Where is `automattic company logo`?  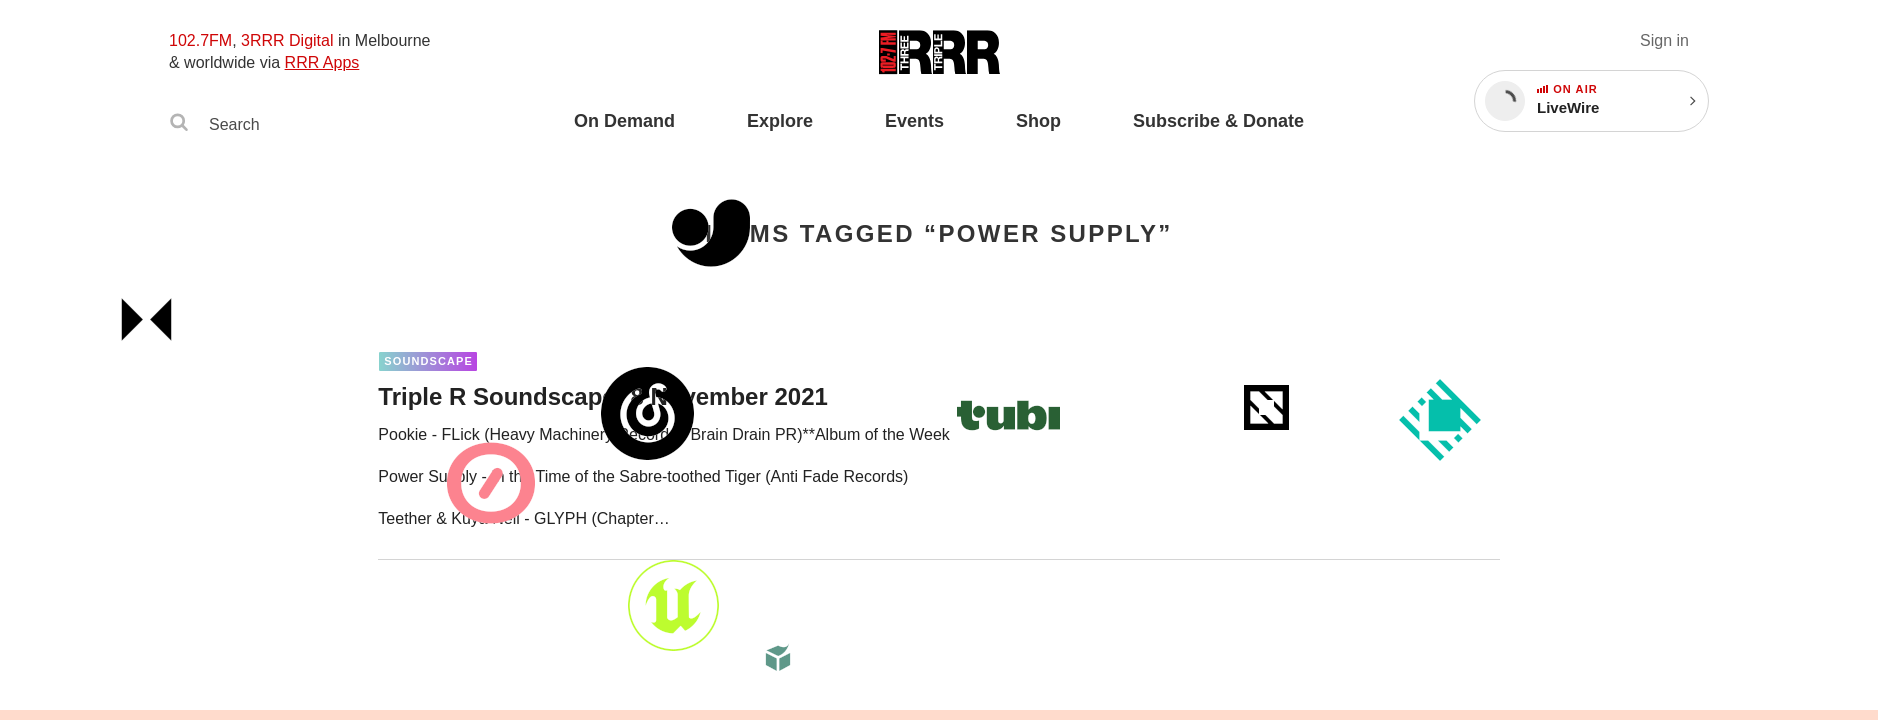 automattic company logo is located at coordinates (491, 483).